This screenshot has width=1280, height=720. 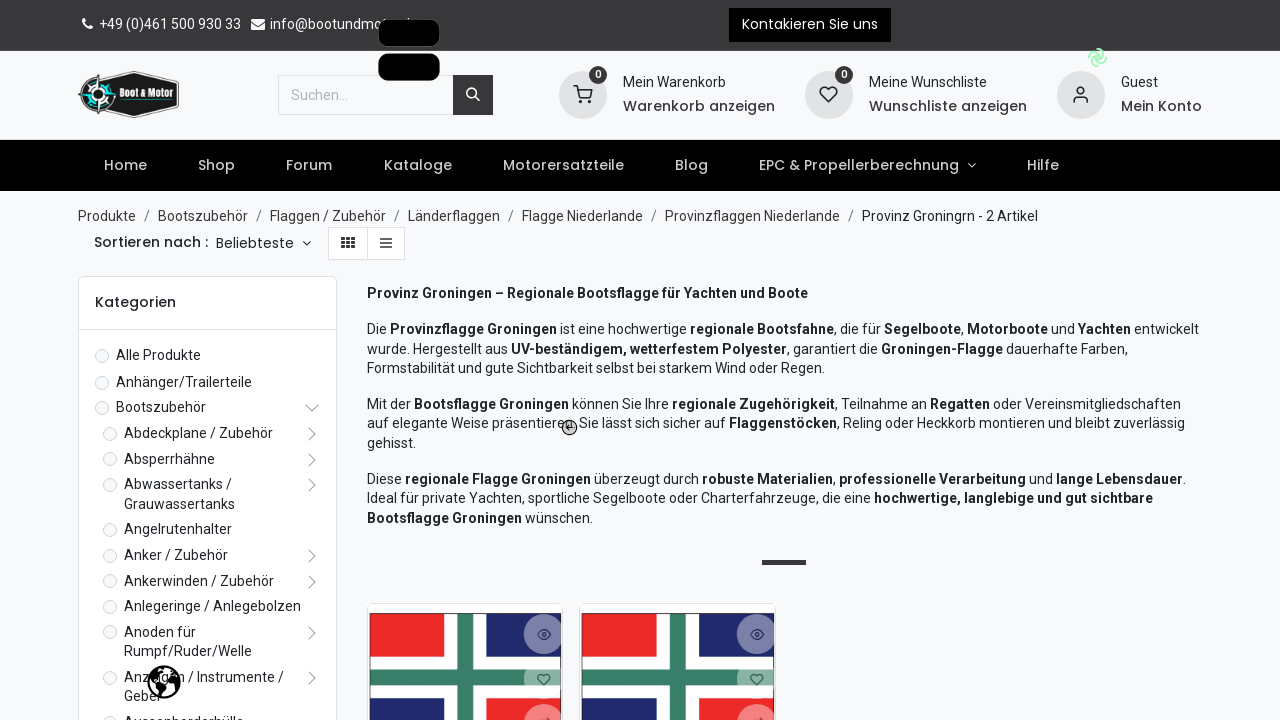 I want to click on switch to list view, so click(x=409, y=50).